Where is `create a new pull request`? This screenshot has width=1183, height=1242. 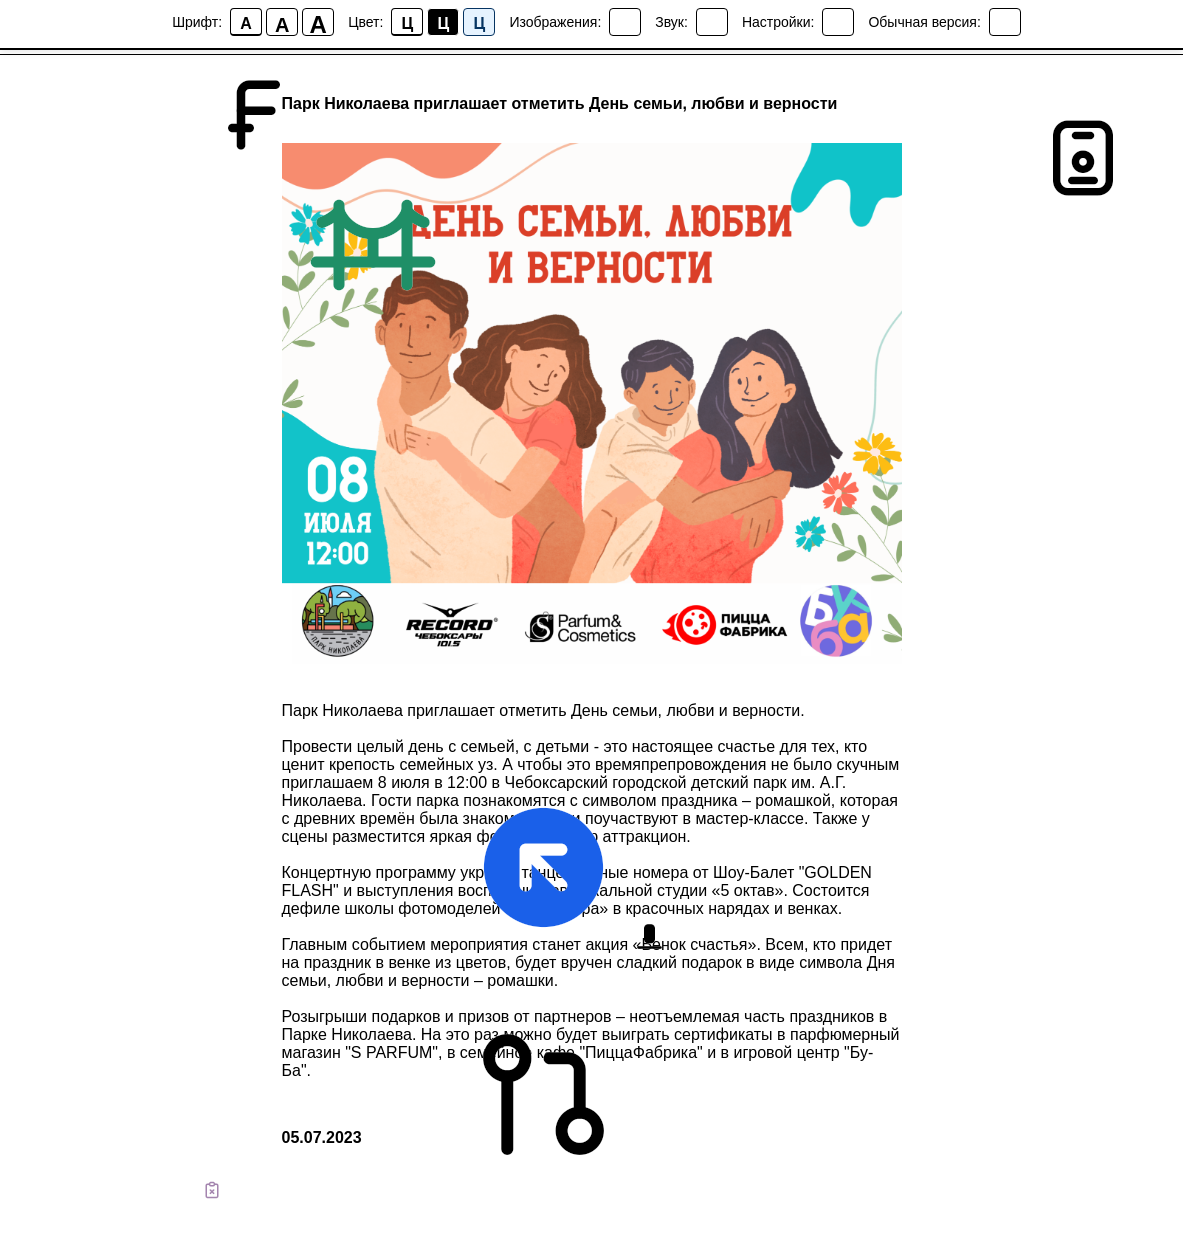
create a new pull request is located at coordinates (543, 1094).